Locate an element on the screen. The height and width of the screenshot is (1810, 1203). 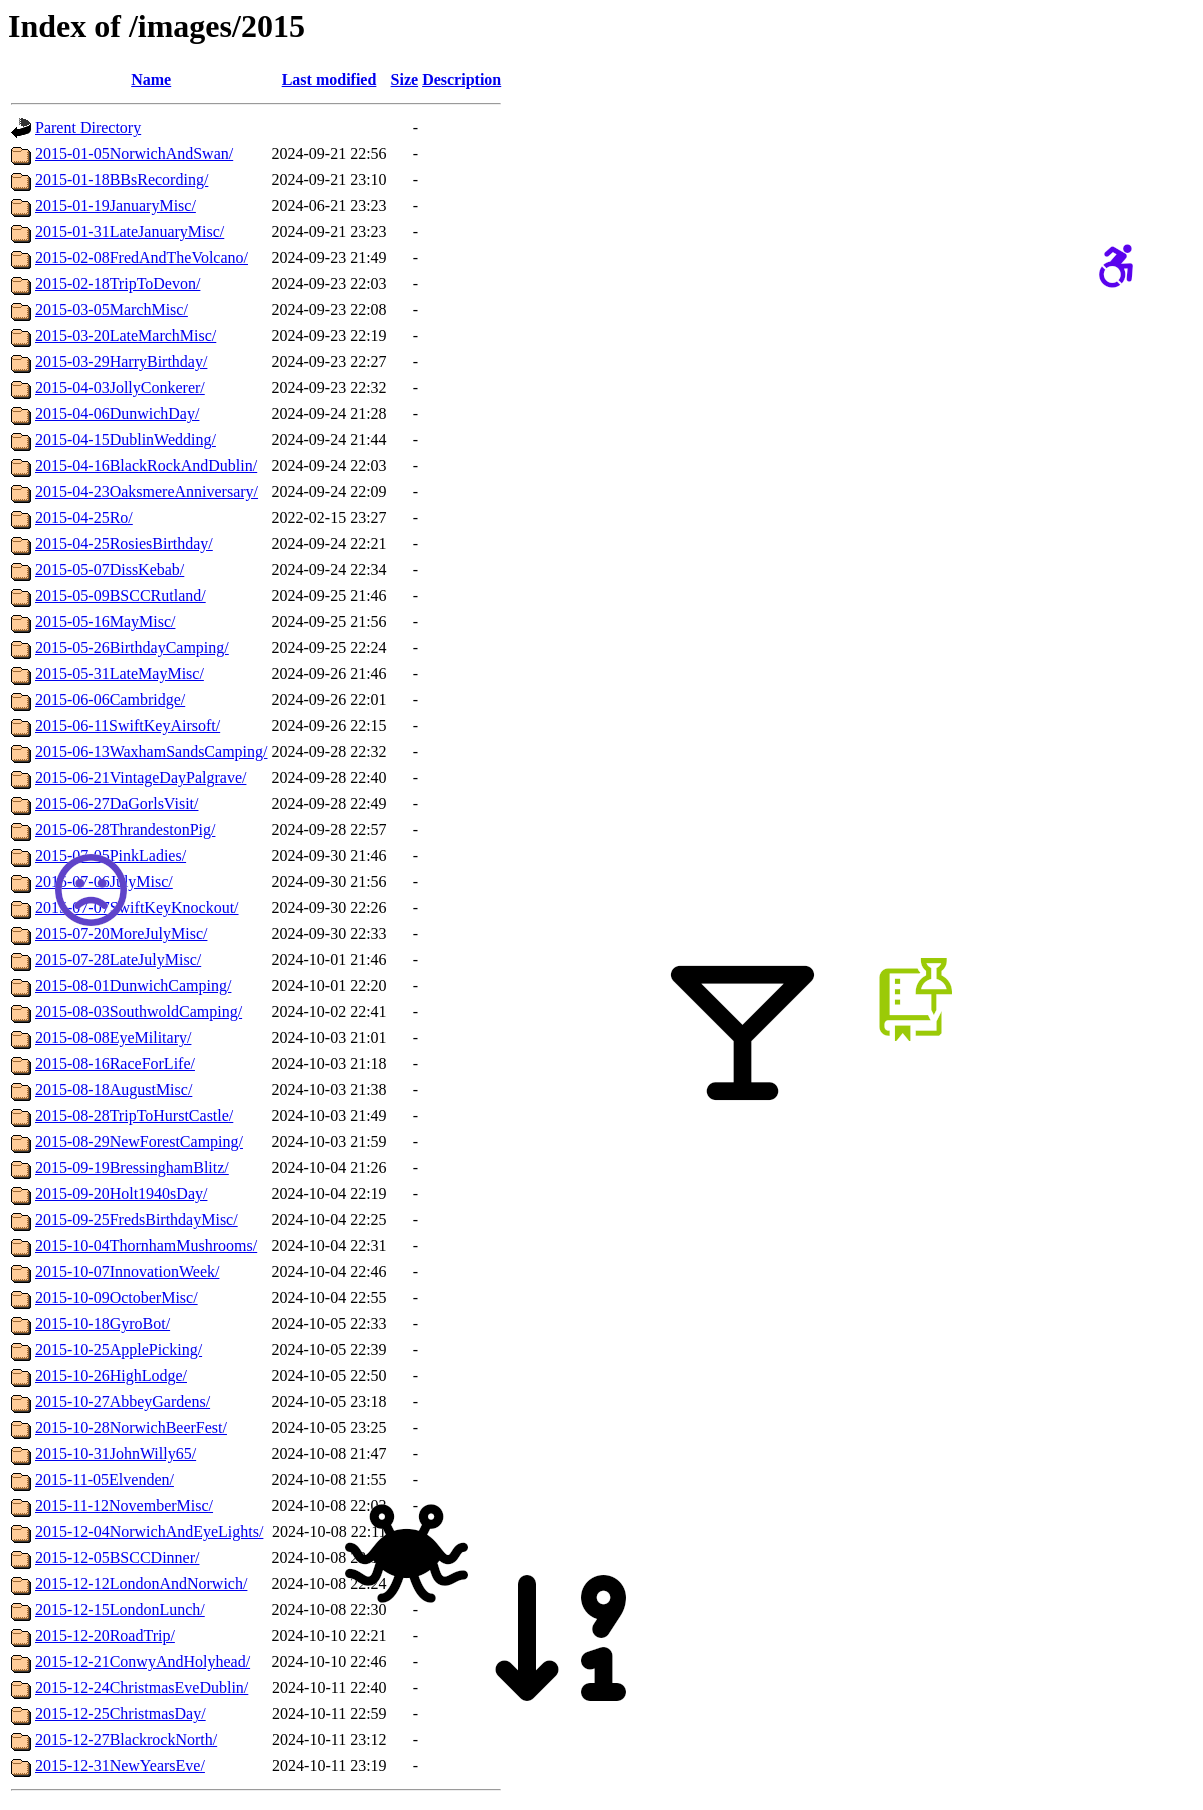
represents pastafarianism or the flying spaghetti monster is located at coordinates (406, 1553).